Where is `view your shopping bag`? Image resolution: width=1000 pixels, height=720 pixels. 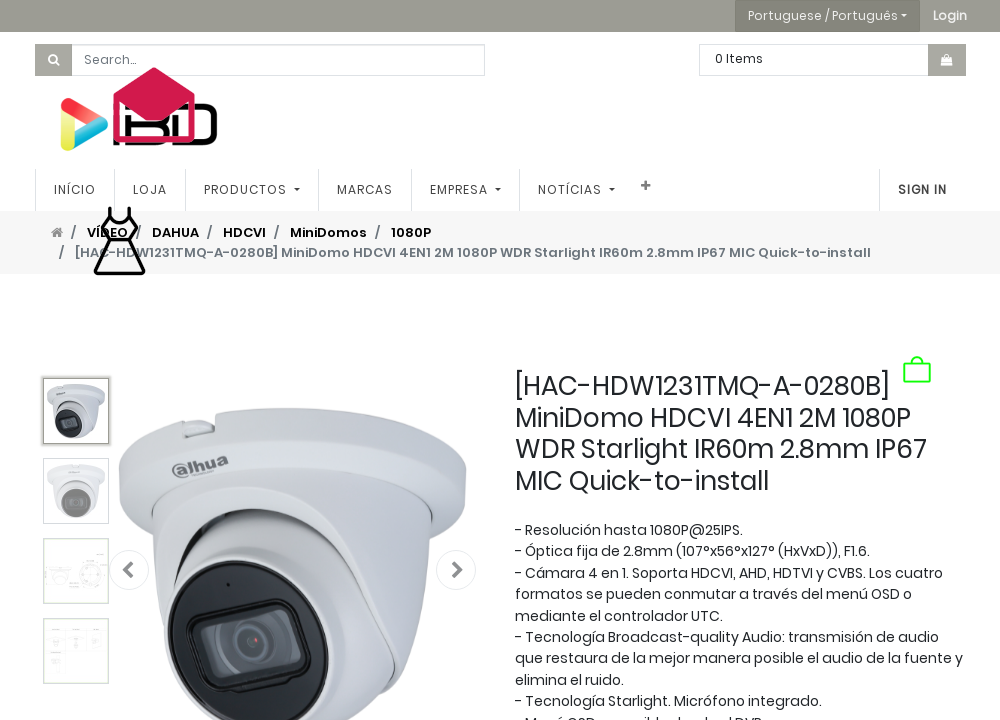 view your shopping bag is located at coordinates (917, 371).